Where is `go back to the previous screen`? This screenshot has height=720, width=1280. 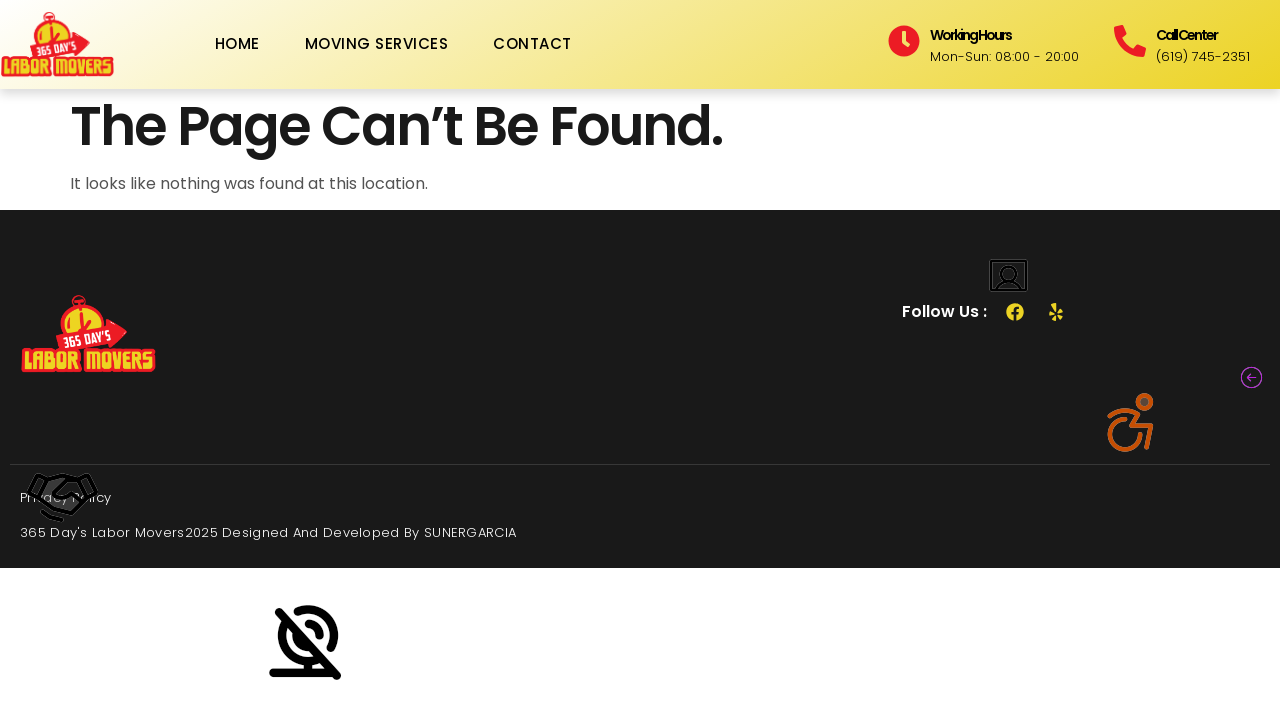
go back to the previous screen is located at coordinates (1251, 377).